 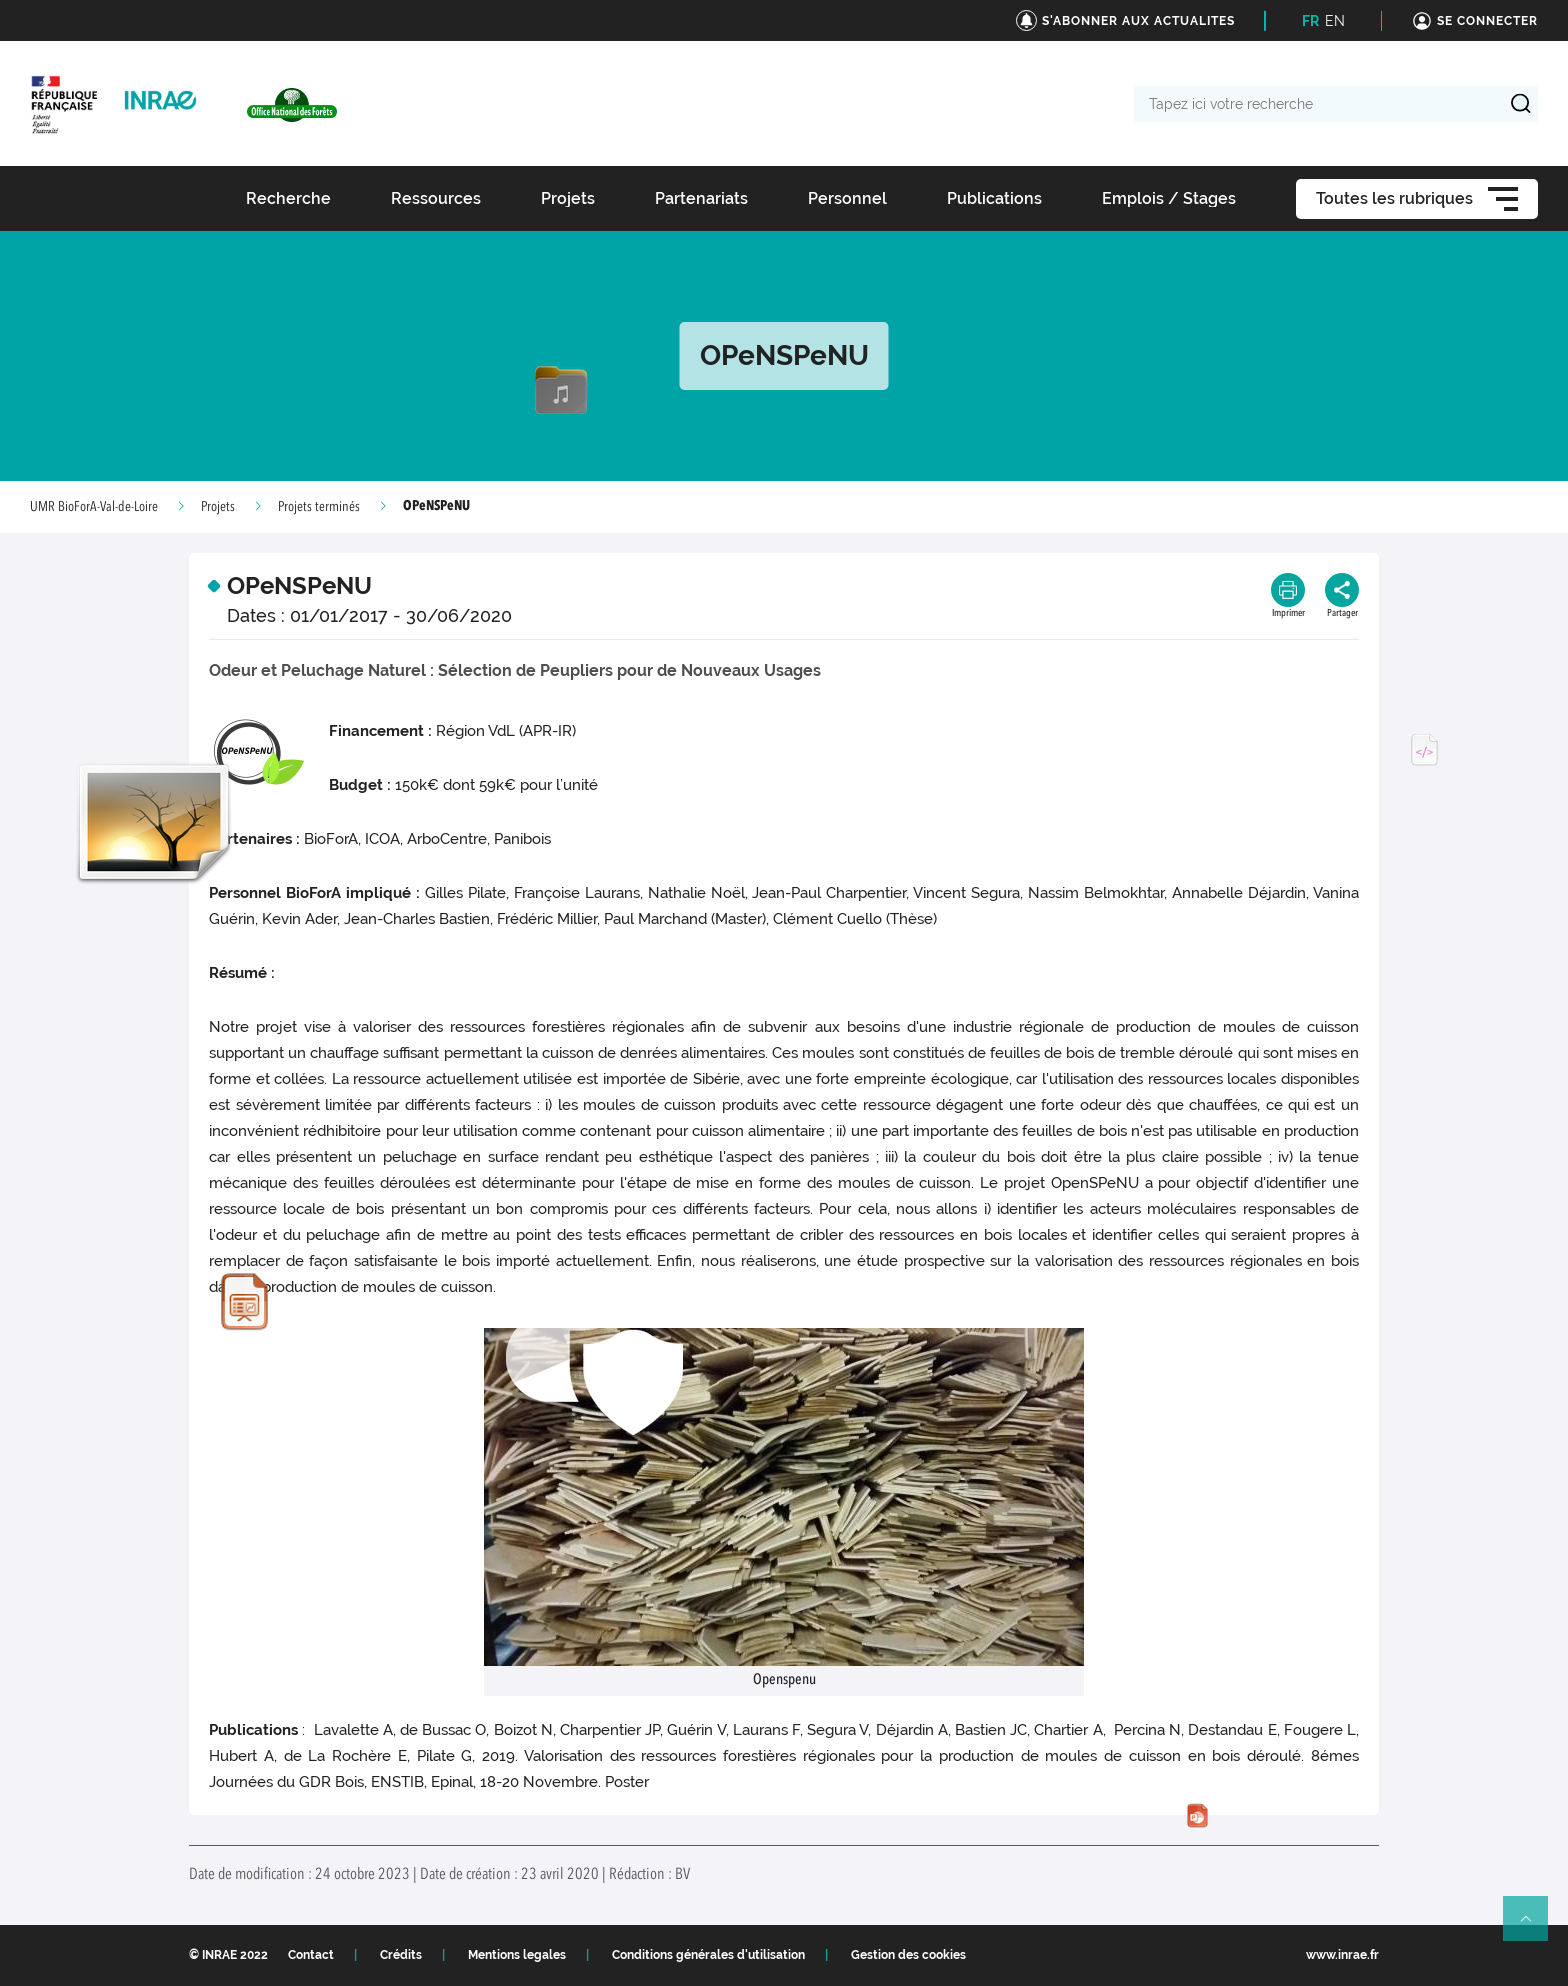 I want to click on open your music folder, so click(x=561, y=390).